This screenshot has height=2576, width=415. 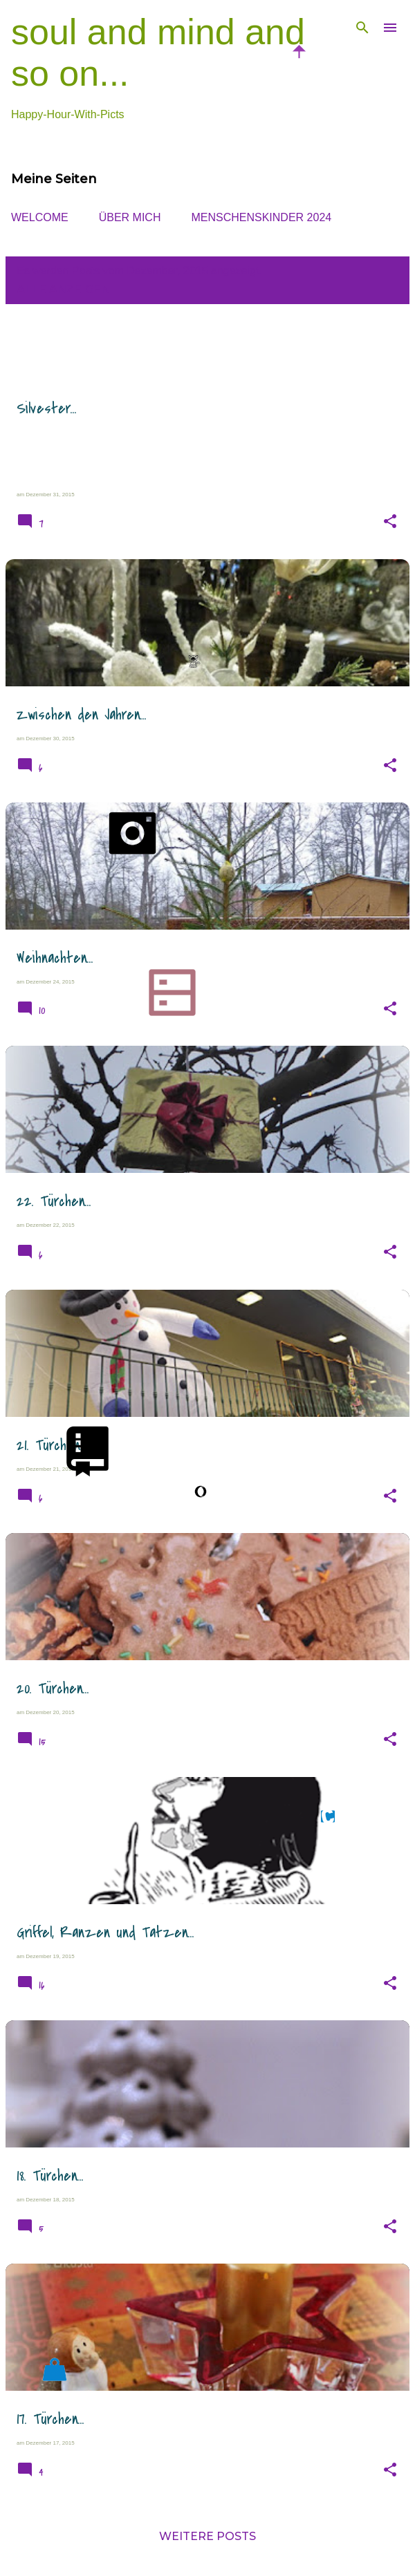 What do you see at coordinates (172, 993) in the screenshot?
I see `access server settings` at bounding box center [172, 993].